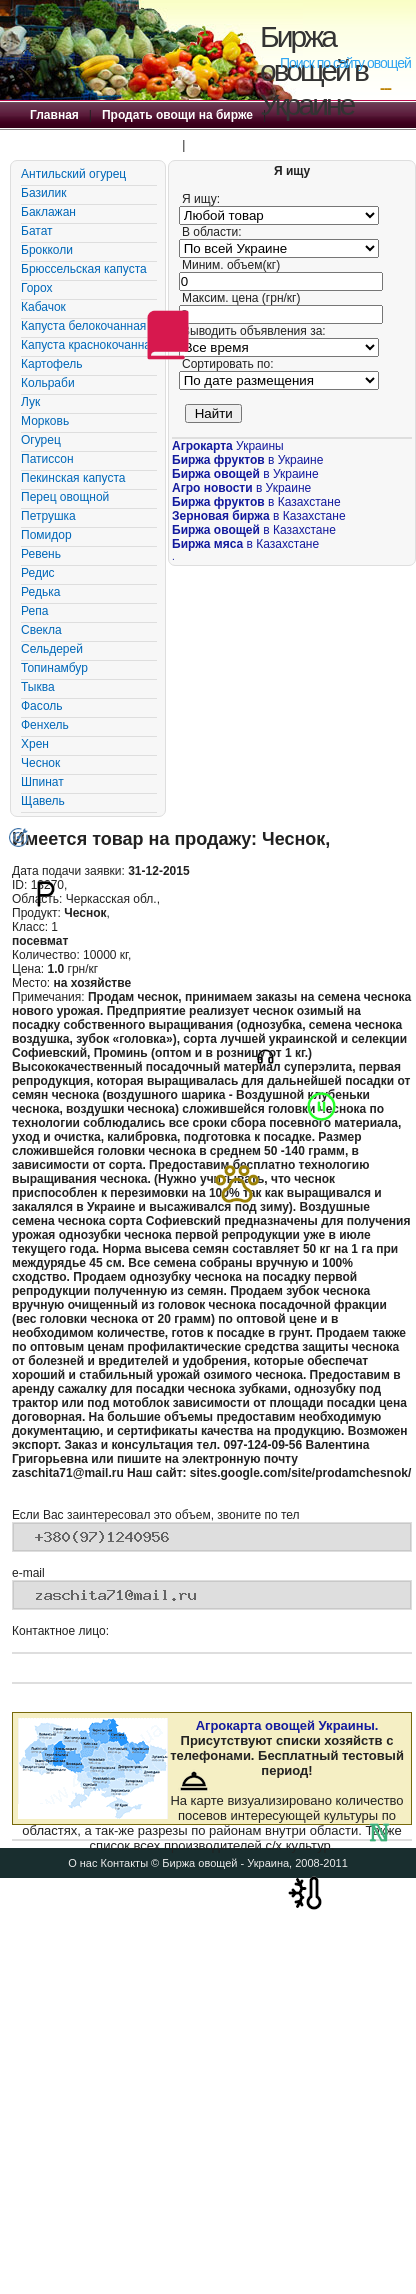 The image size is (416, 2294). What do you see at coordinates (46, 894) in the screenshot?
I see `indicates parking availability or location` at bounding box center [46, 894].